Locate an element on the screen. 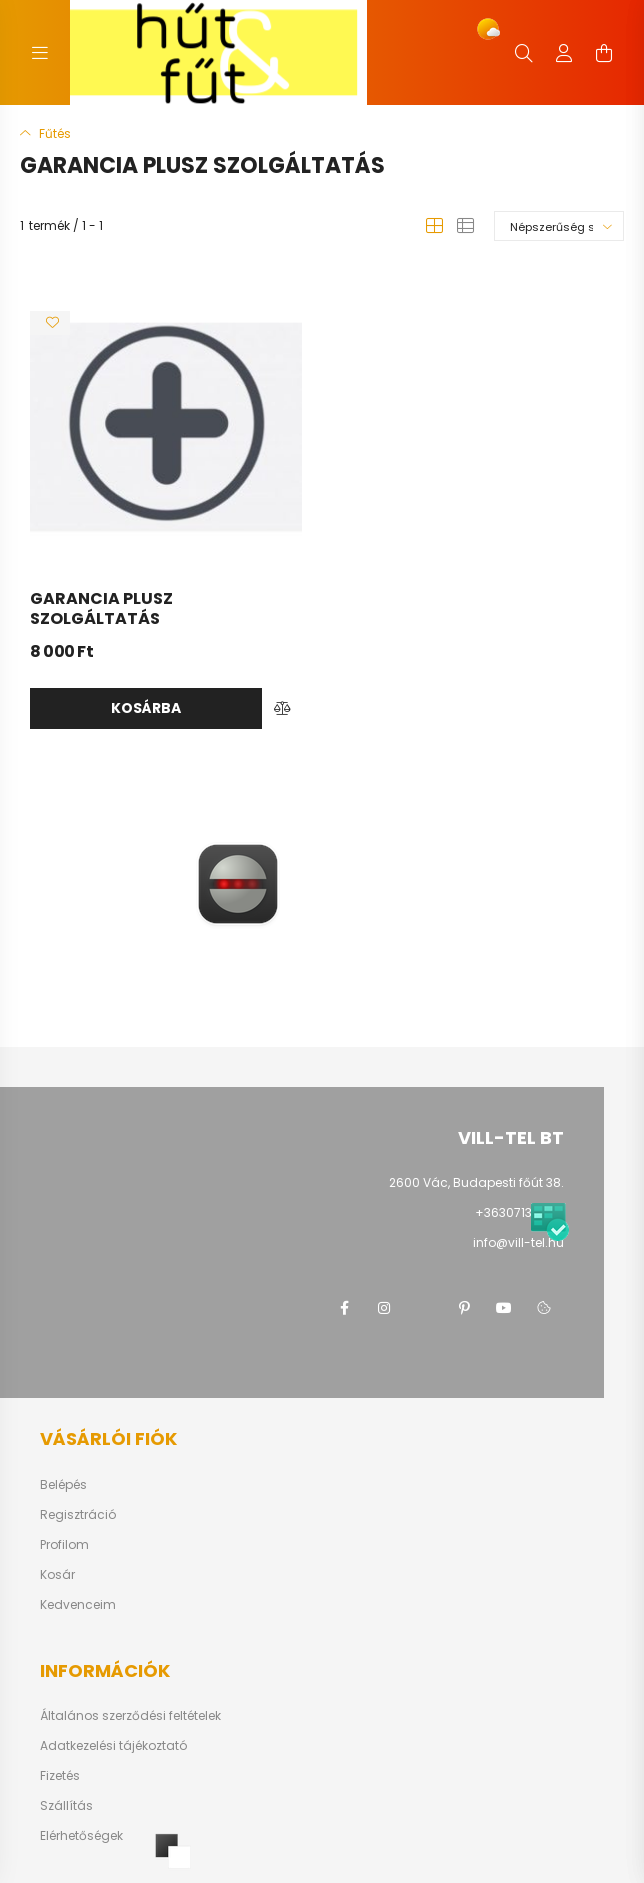 The width and height of the screenshot is (644, 1883). open the weather app is located at coordinates (488, 29).